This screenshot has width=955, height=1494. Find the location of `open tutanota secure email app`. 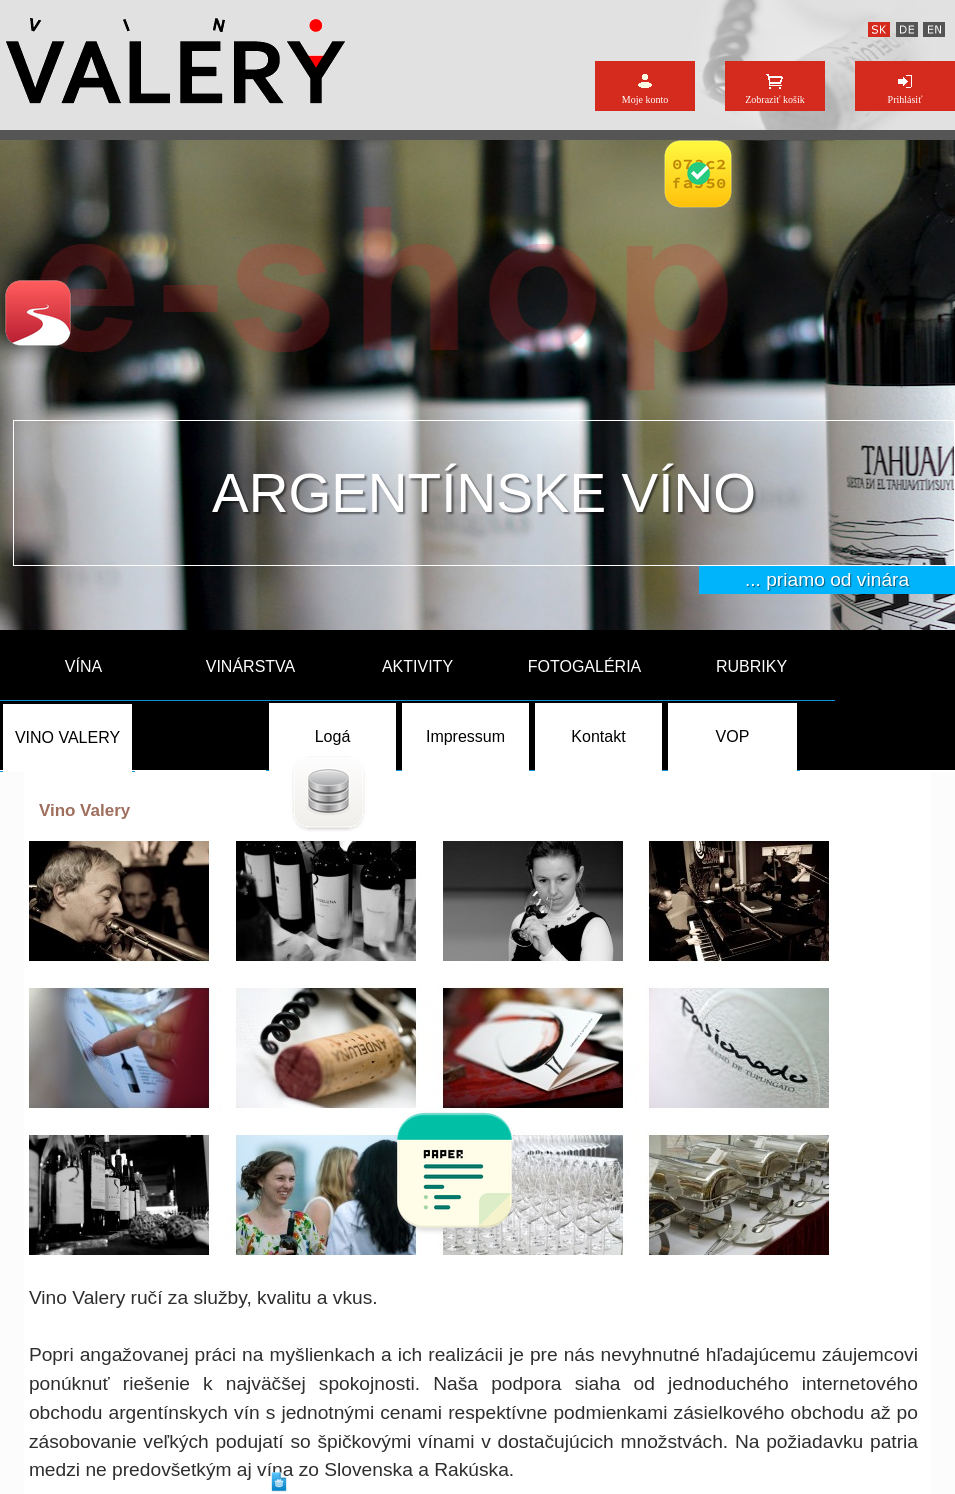

open tutanota secure email app is located at coordinates (38, 313).